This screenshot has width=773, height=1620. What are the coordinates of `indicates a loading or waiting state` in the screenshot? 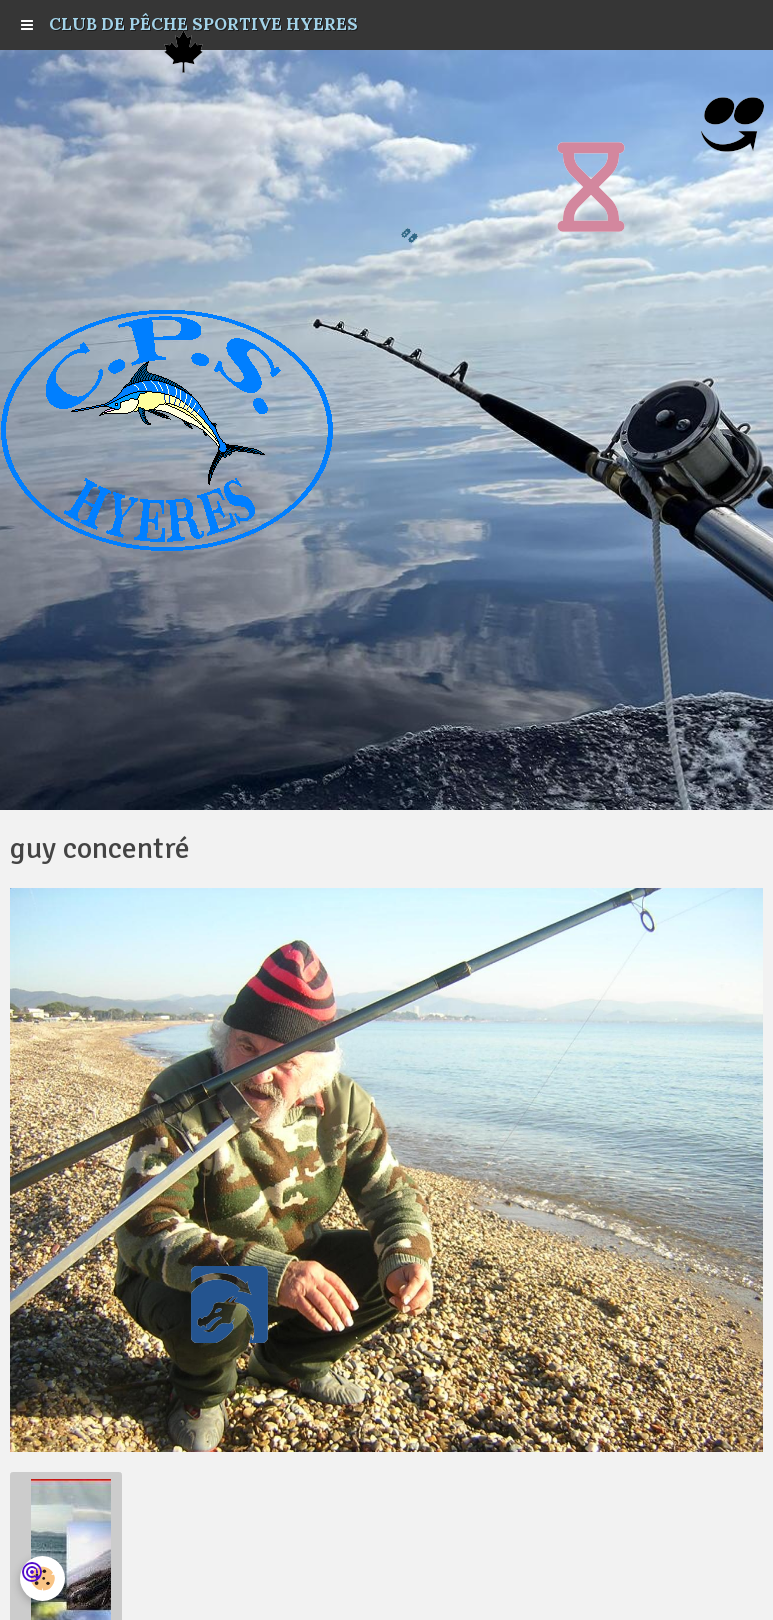 It's located at (591, 187).